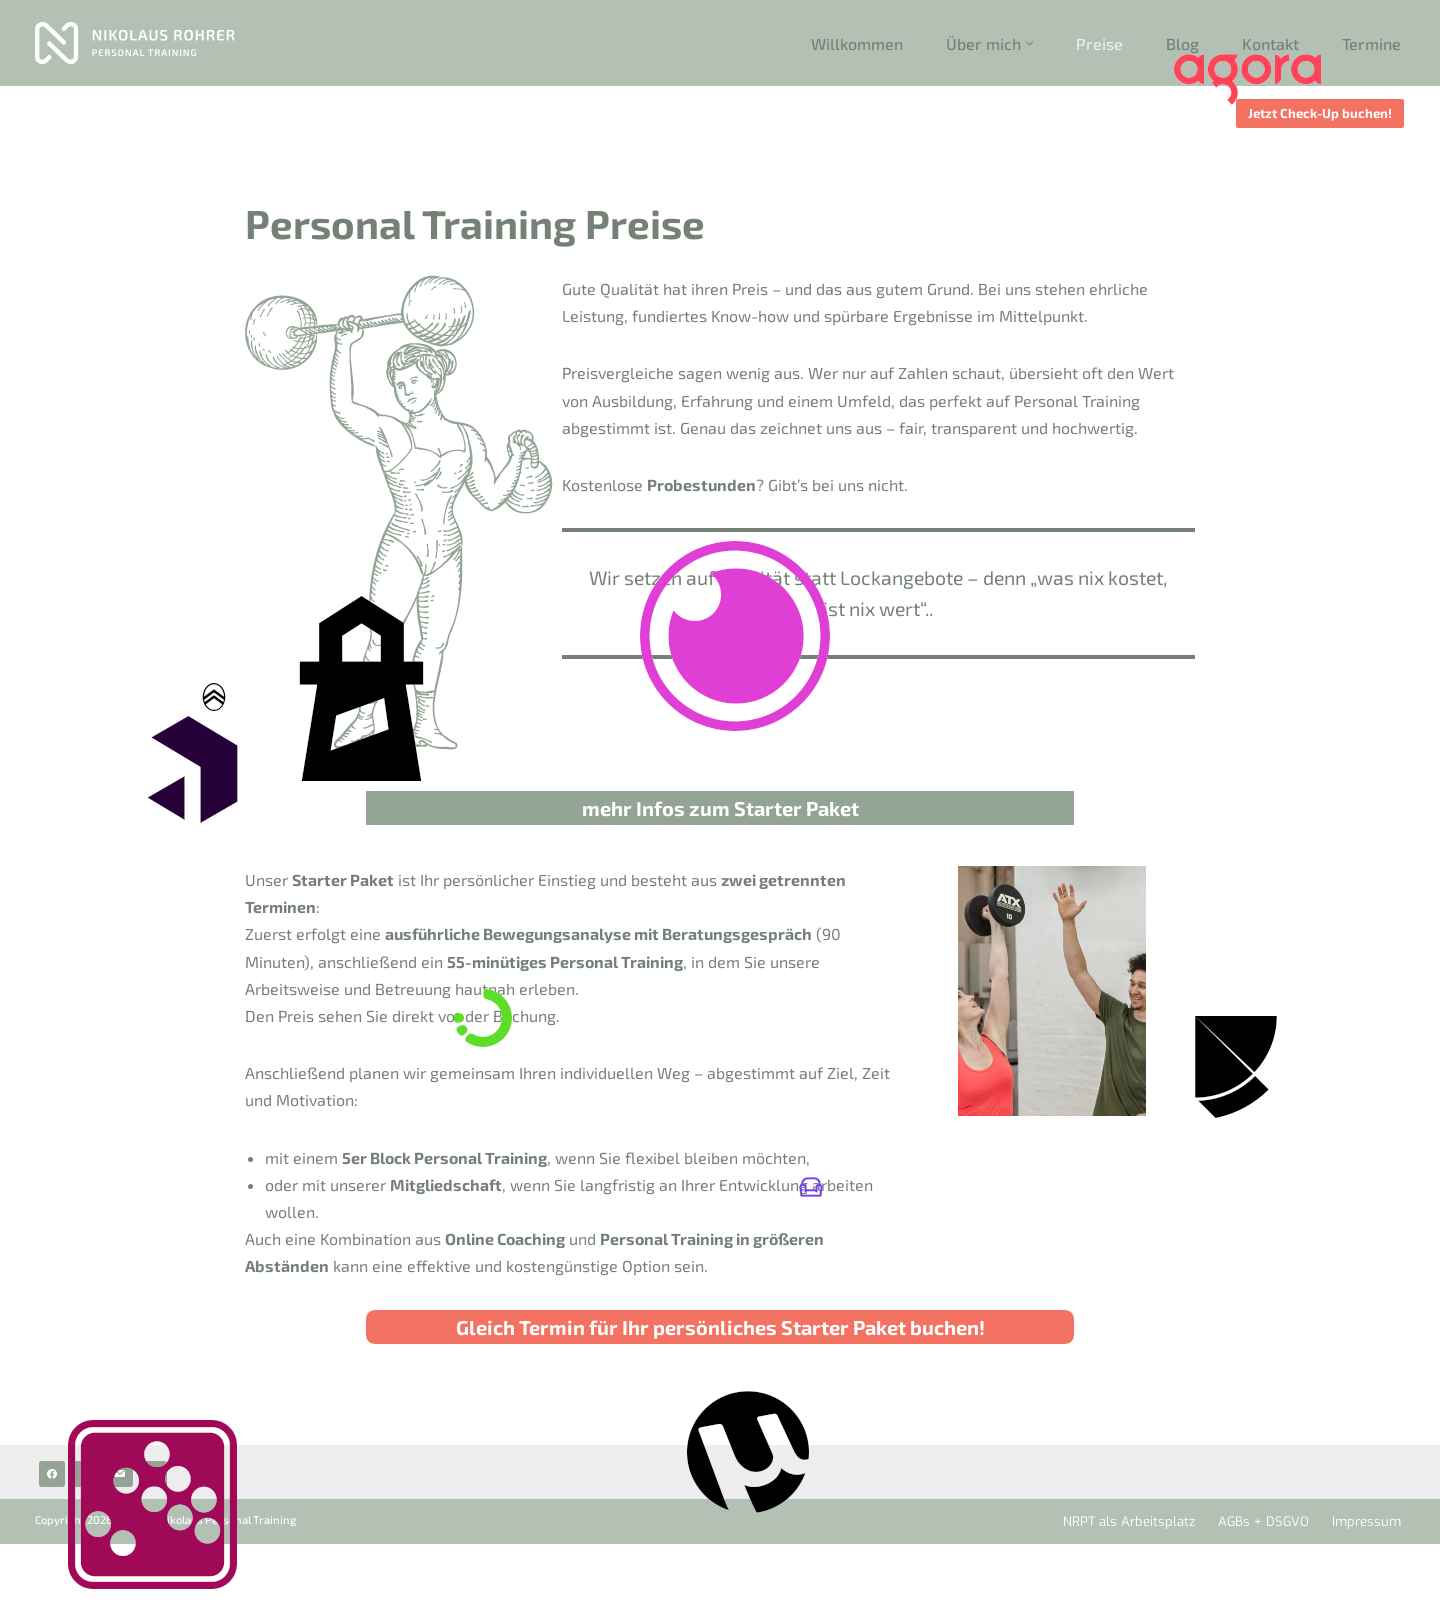  What do you see at coordinates (483, 1018) in the screenshot?
I see `open stagetimer app` at bounding box center [483, 1018].